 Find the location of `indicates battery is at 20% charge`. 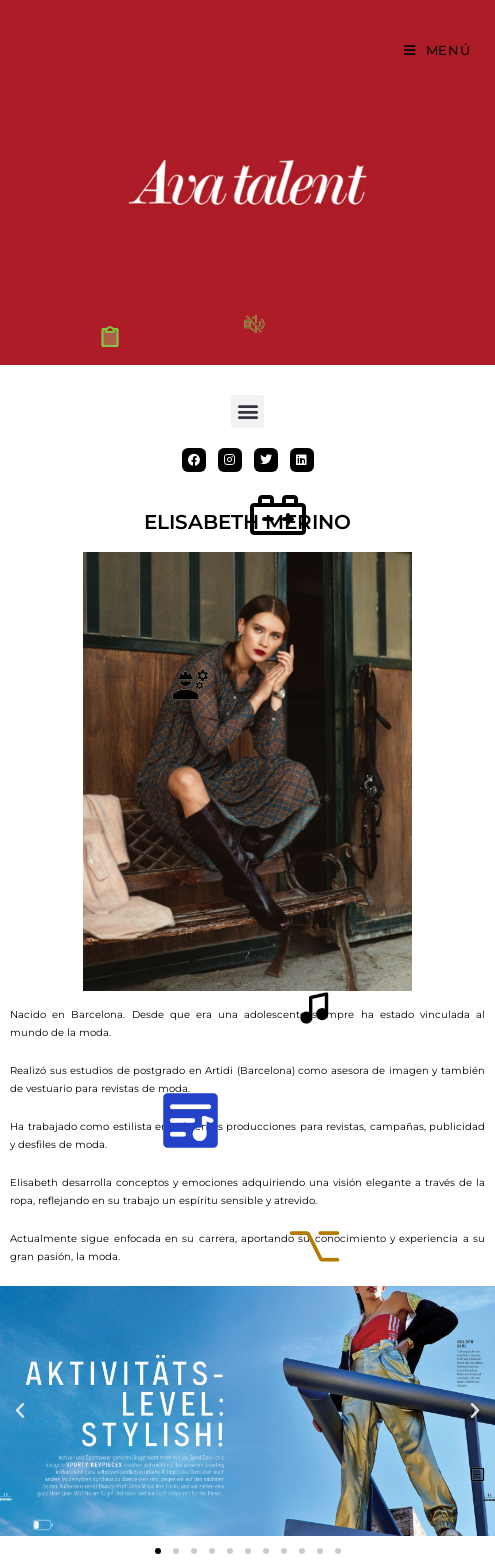

indicates battery is at 20% charge is located at coordinates (43, 1525).